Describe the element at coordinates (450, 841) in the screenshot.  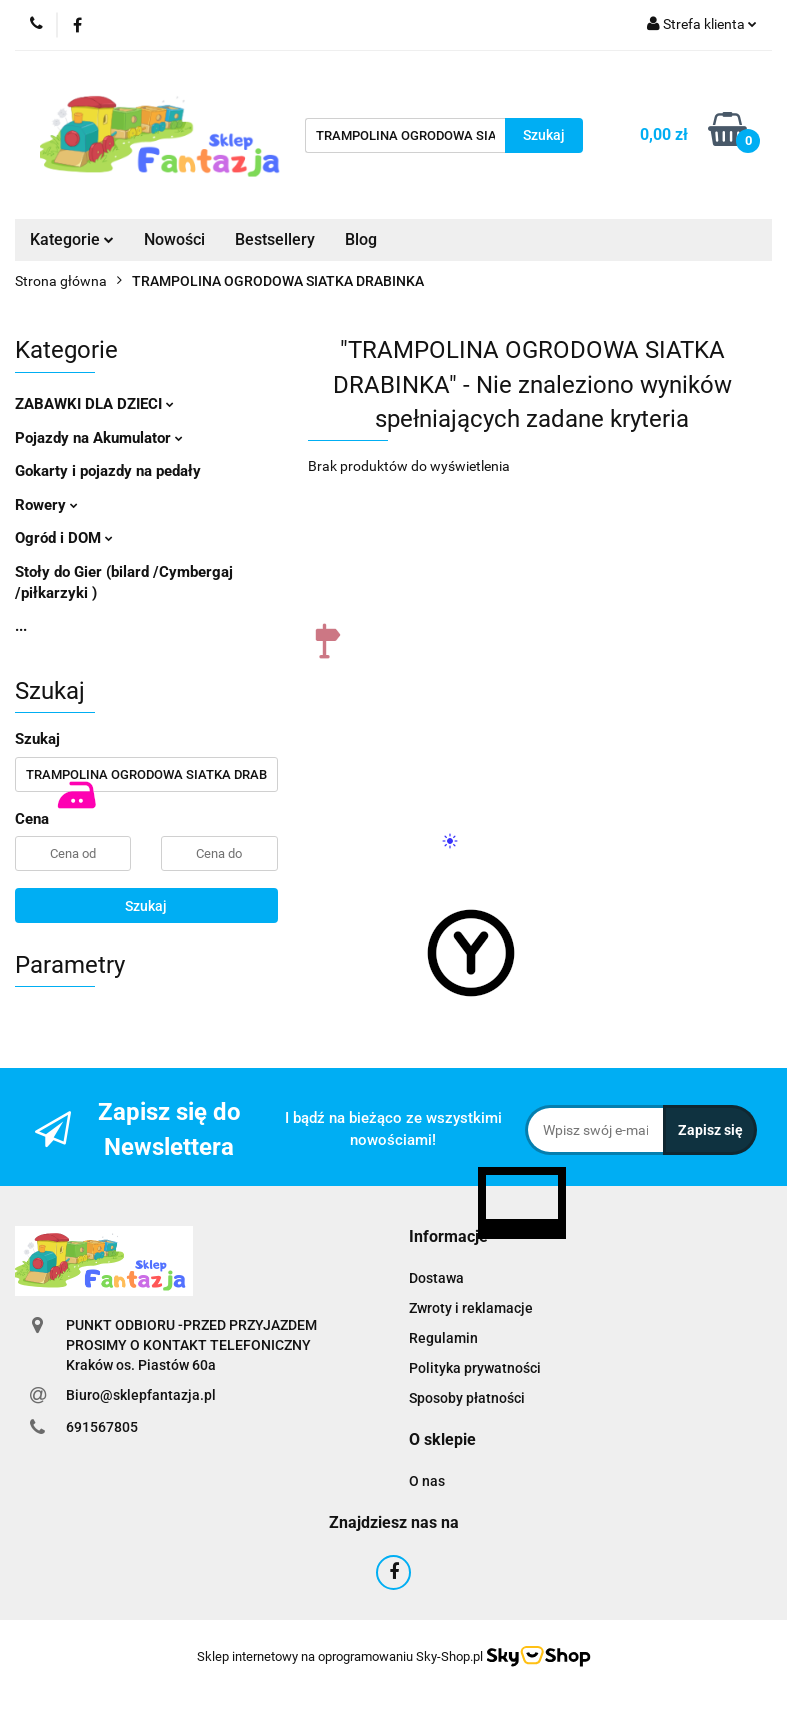
I see `switch to light mode` at that location.